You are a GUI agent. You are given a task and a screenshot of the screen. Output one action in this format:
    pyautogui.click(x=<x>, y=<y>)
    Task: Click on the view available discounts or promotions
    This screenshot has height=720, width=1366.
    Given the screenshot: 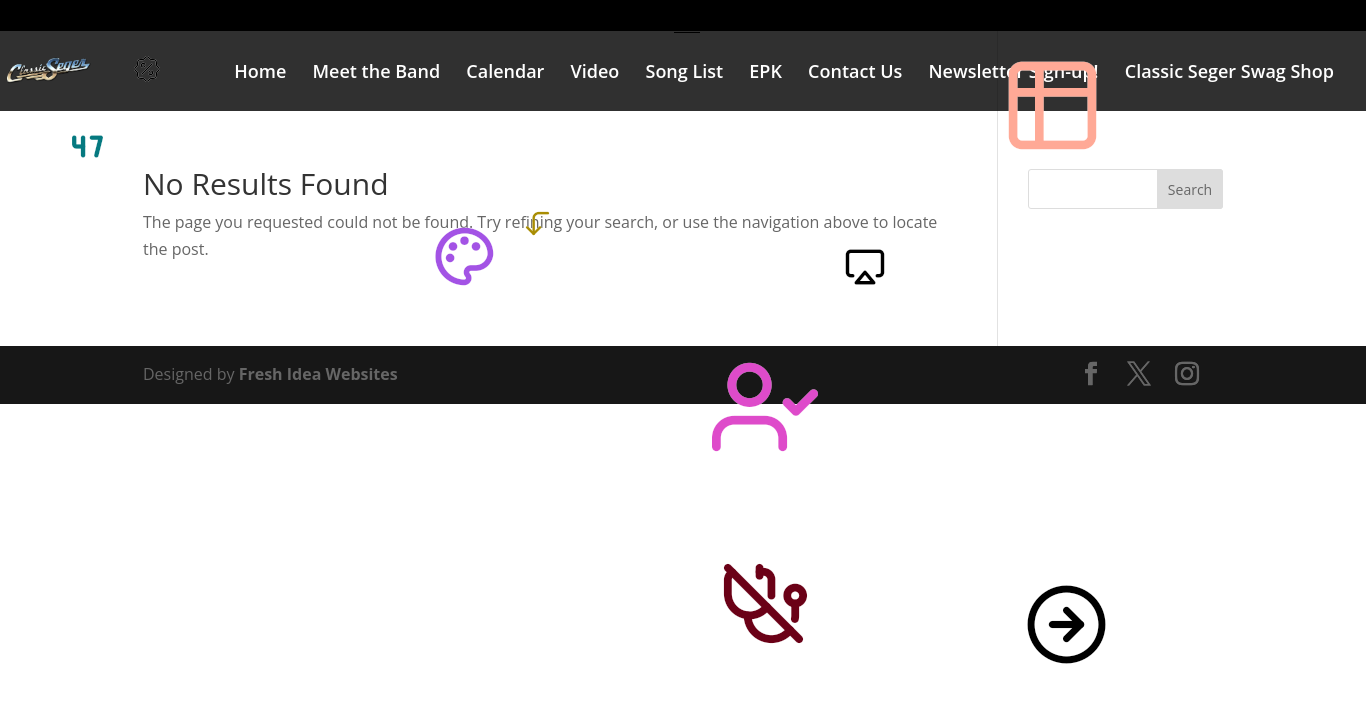 What is the action you would take?
    pyautogui.click(x=147, y=69)
    